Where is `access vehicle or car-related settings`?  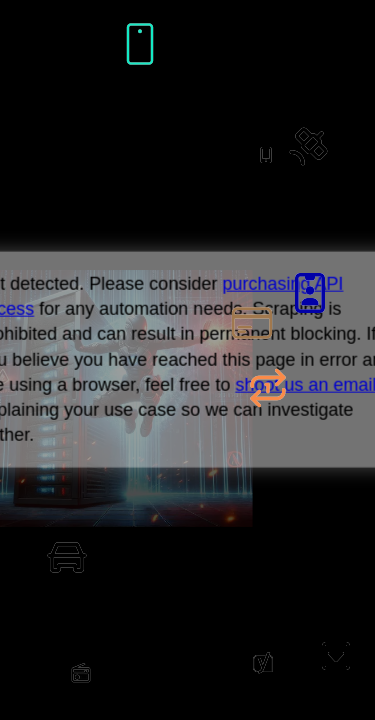
access vehicle or car-related settings is located at coordinates (67, 558).